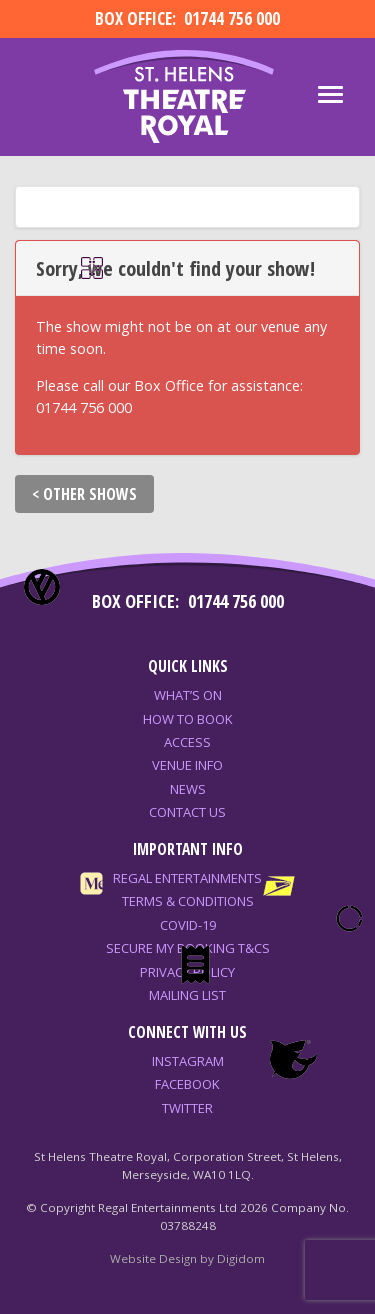  What do you see at coordinates (92, 268) in the screenshot?
I see `xyflow brand logo` at bounding box center [92, 268].